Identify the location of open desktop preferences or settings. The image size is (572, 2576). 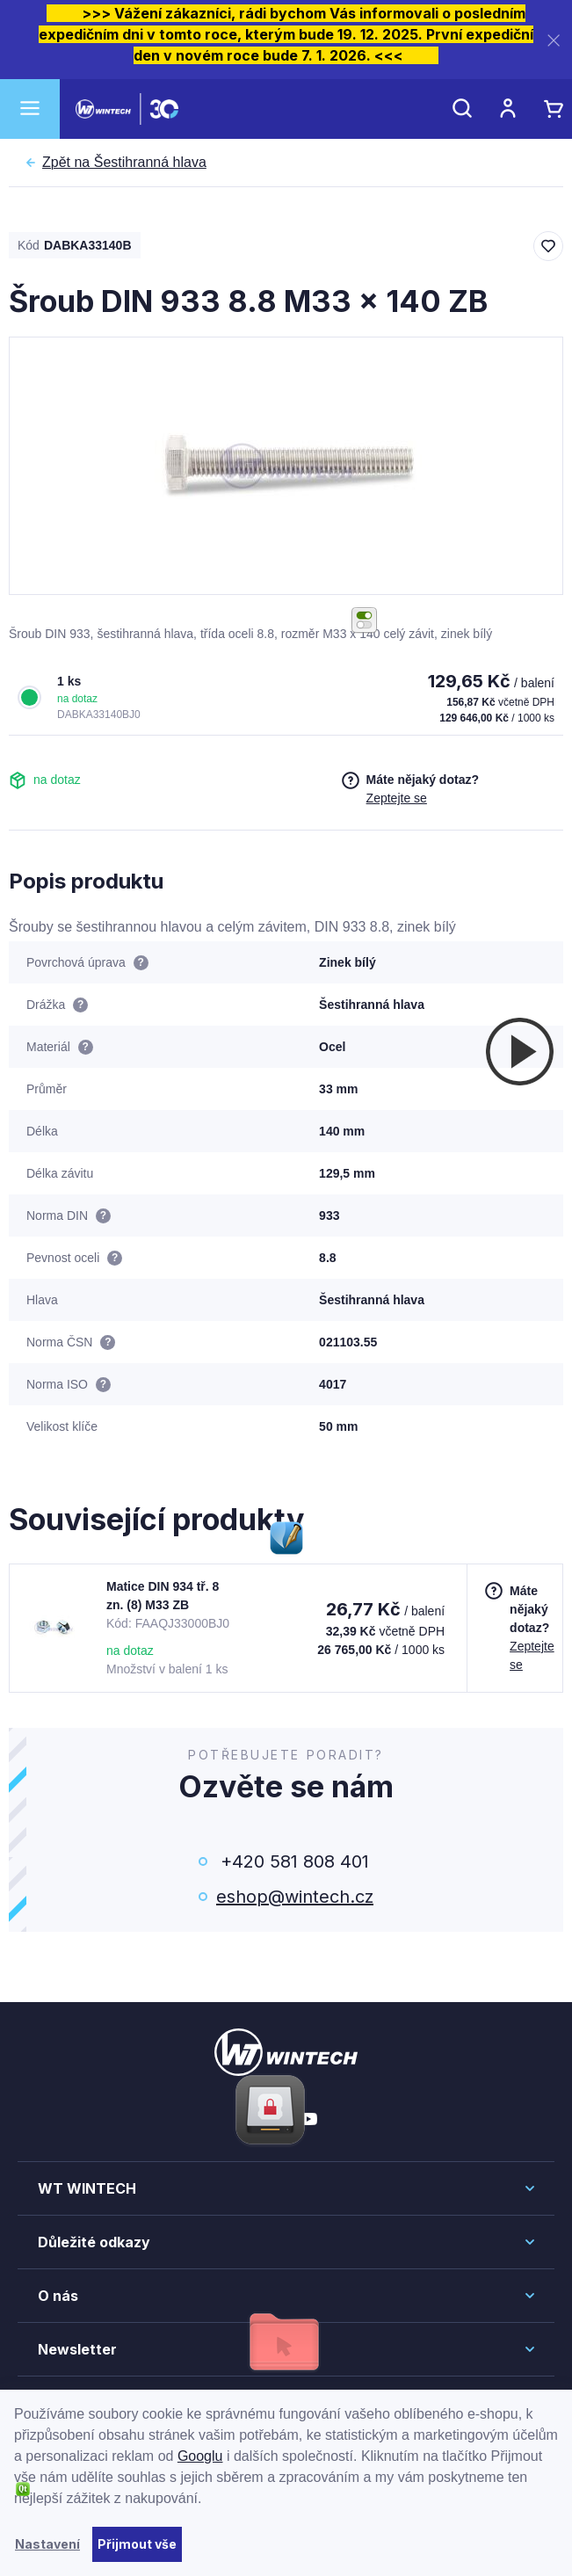
(364, 620).